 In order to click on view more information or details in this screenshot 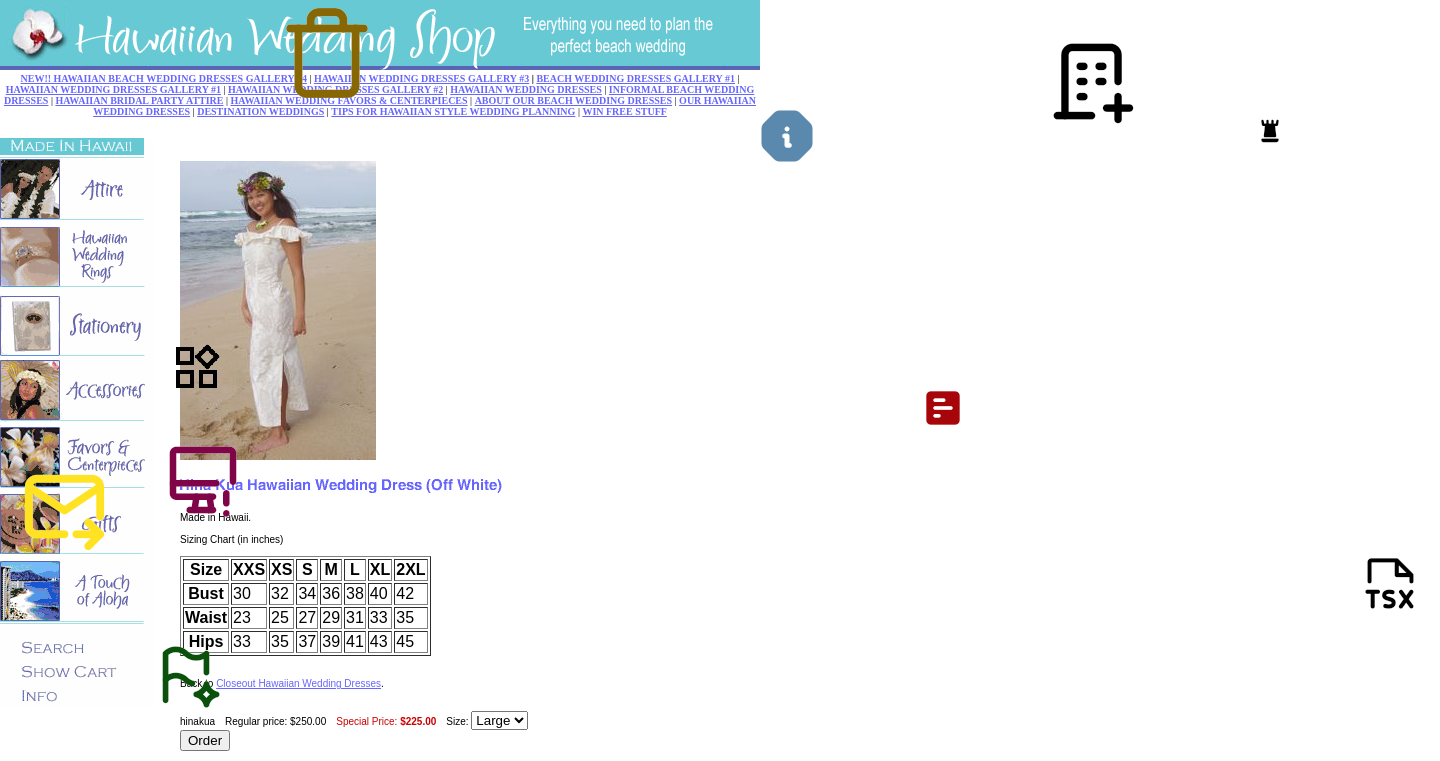, I will do `click(787, 136)`.